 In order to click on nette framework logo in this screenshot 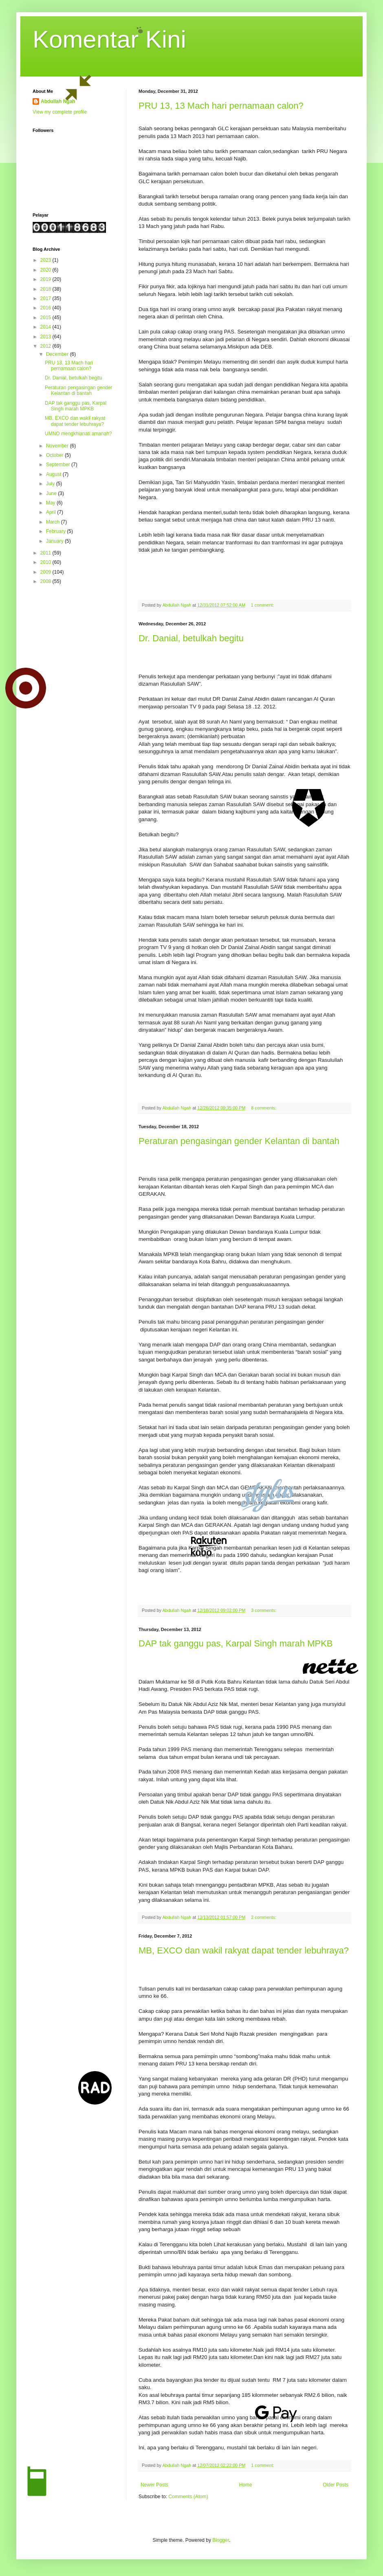, I will do `click(330, 1666)`.